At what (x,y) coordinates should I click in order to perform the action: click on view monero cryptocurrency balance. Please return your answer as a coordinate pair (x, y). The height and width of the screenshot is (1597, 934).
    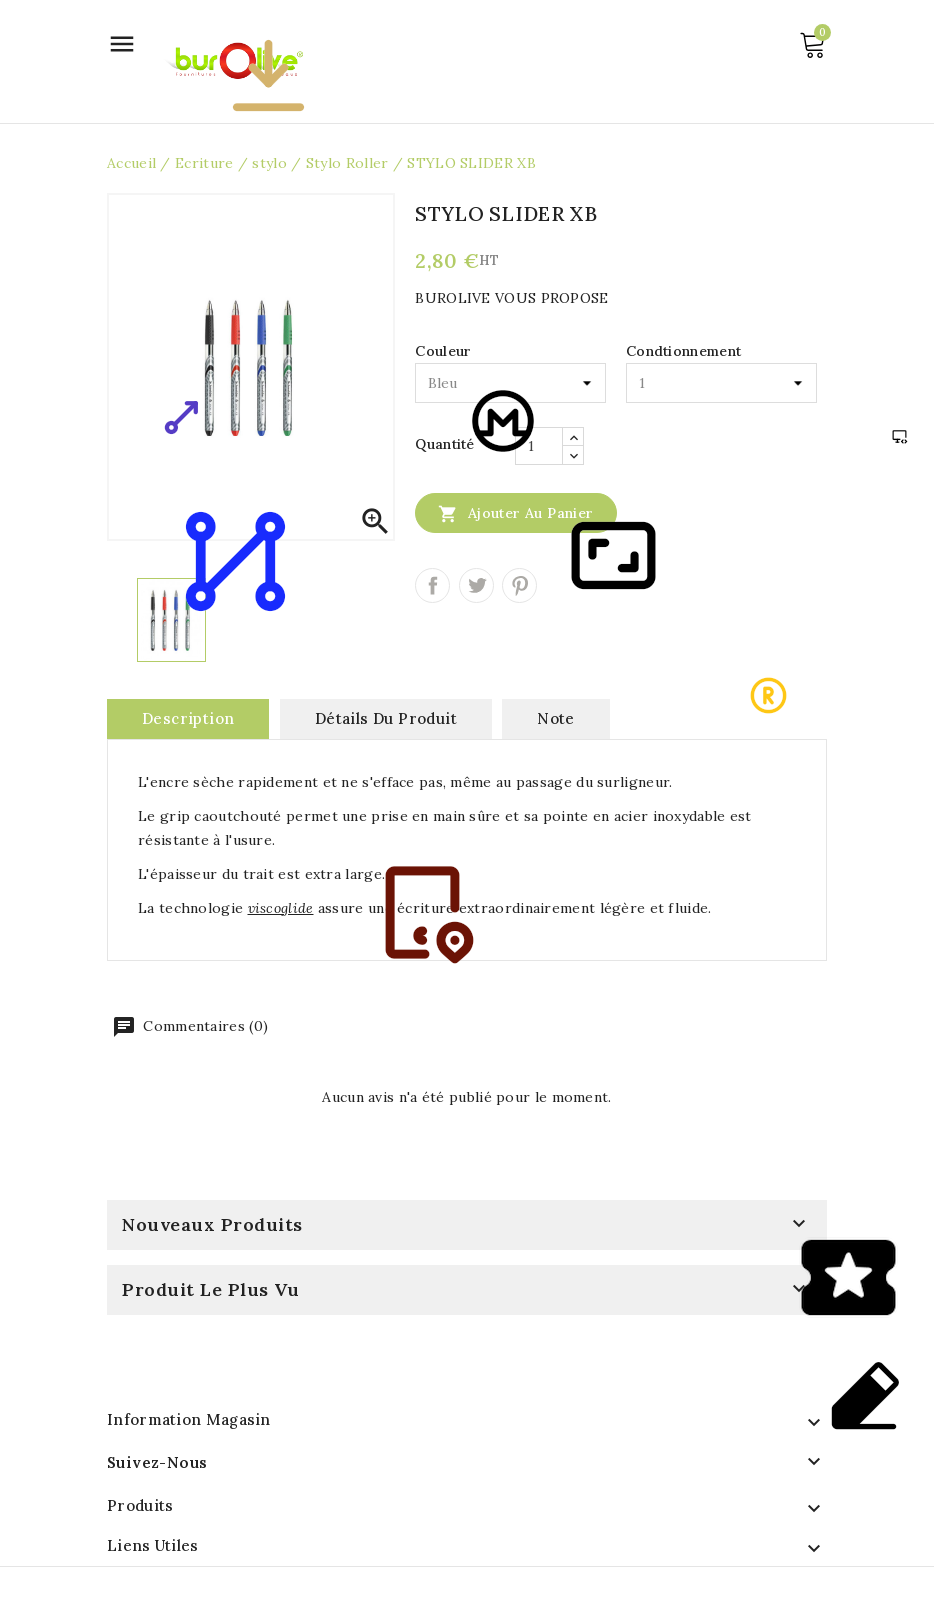
    Looking at the image, I should click on (503, 421).